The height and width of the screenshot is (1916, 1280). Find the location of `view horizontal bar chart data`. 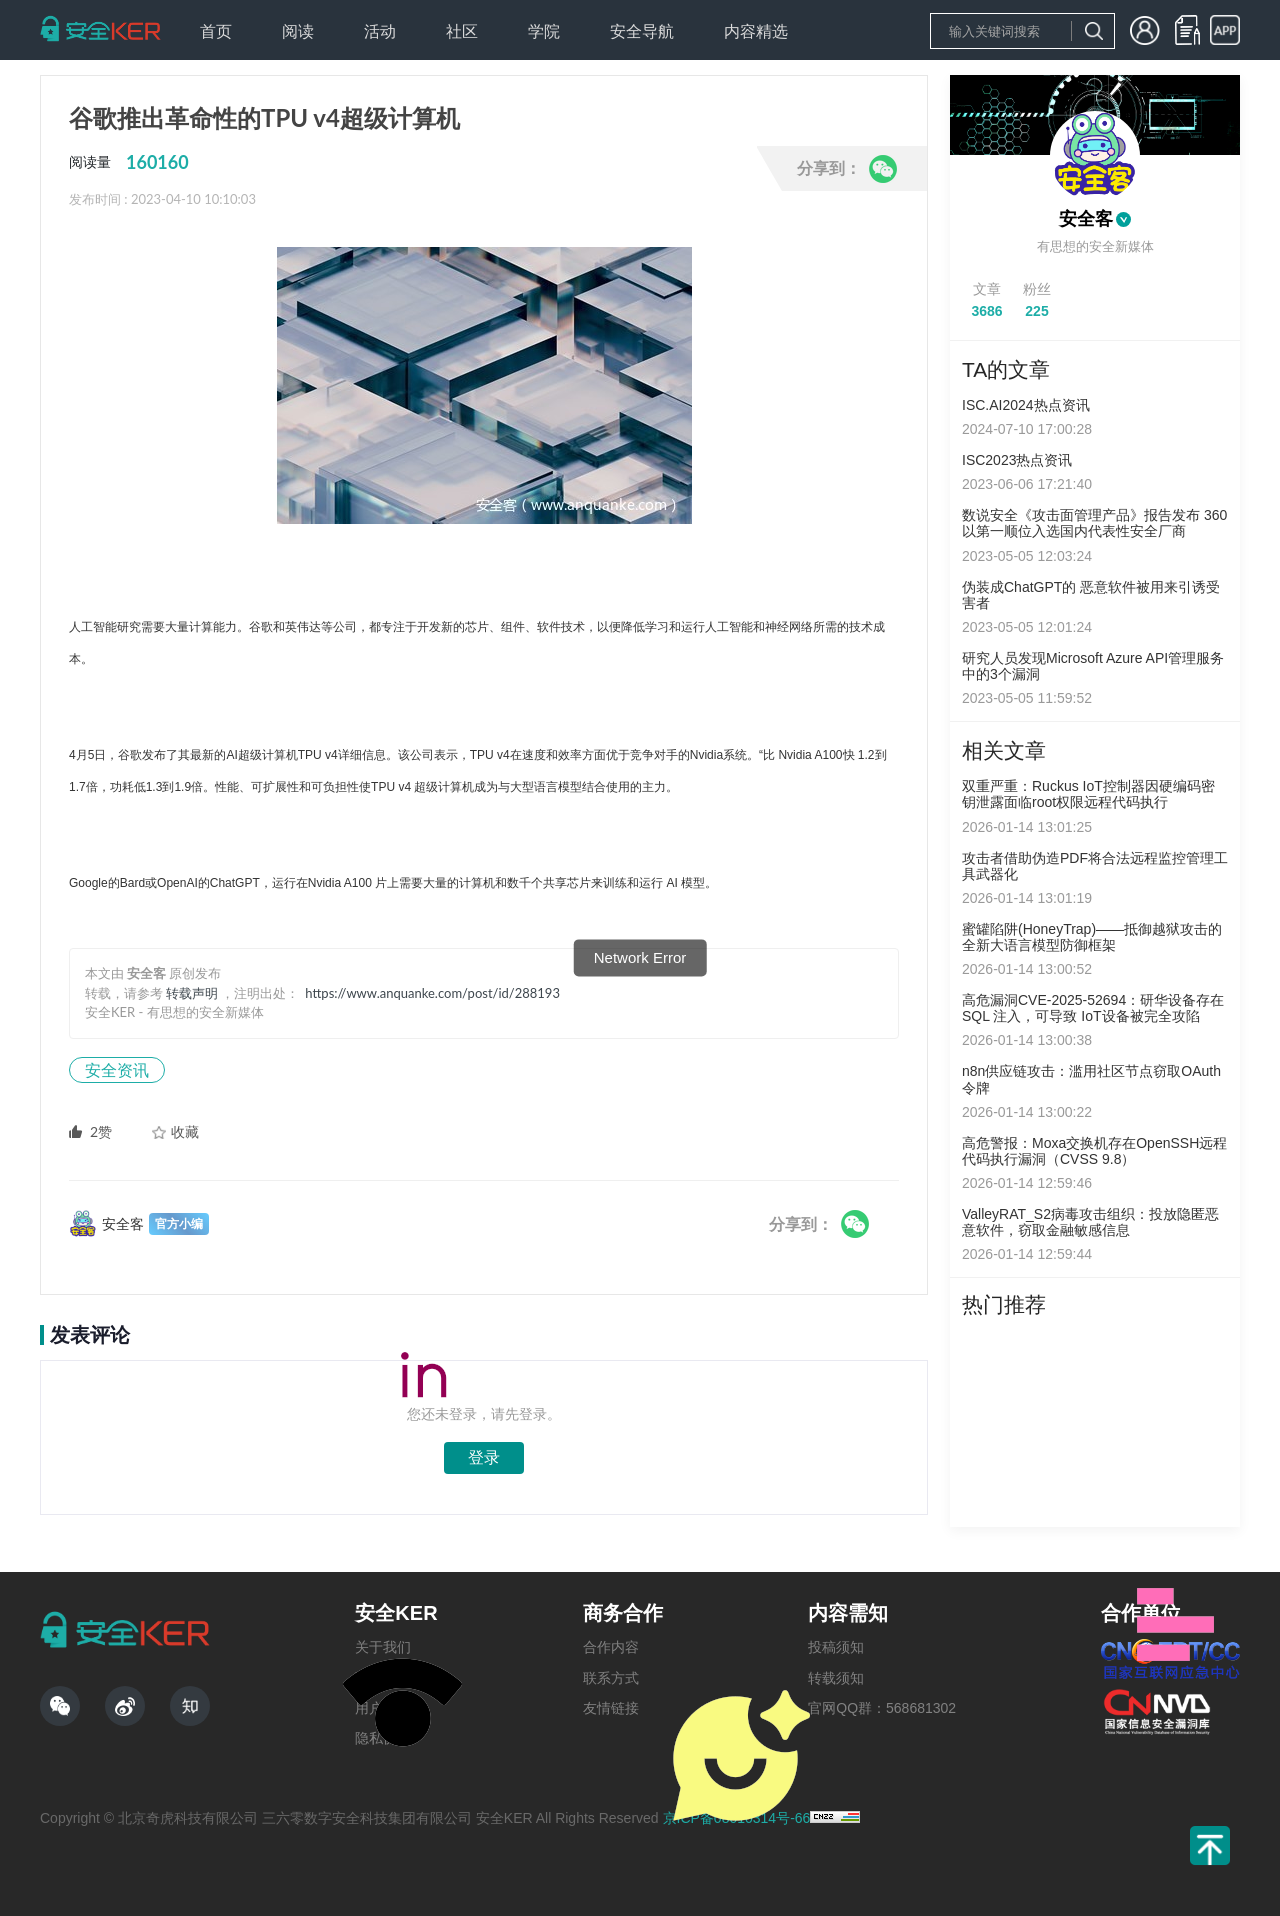

view horizontal bar chart data is located at coordinates (1173, 1624).